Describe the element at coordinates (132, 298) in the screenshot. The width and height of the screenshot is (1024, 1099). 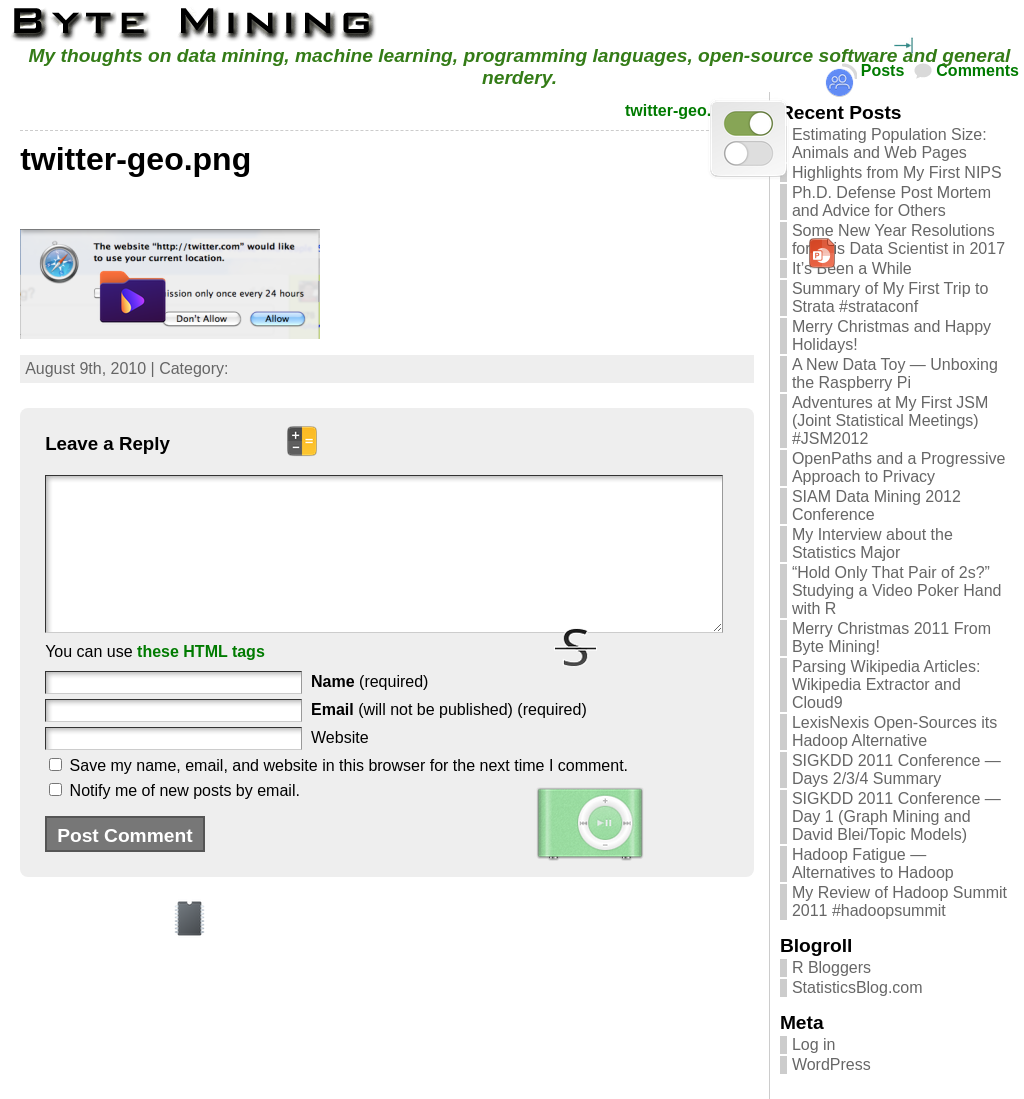
I see `open wondershare uniconverter project folder` at that location.